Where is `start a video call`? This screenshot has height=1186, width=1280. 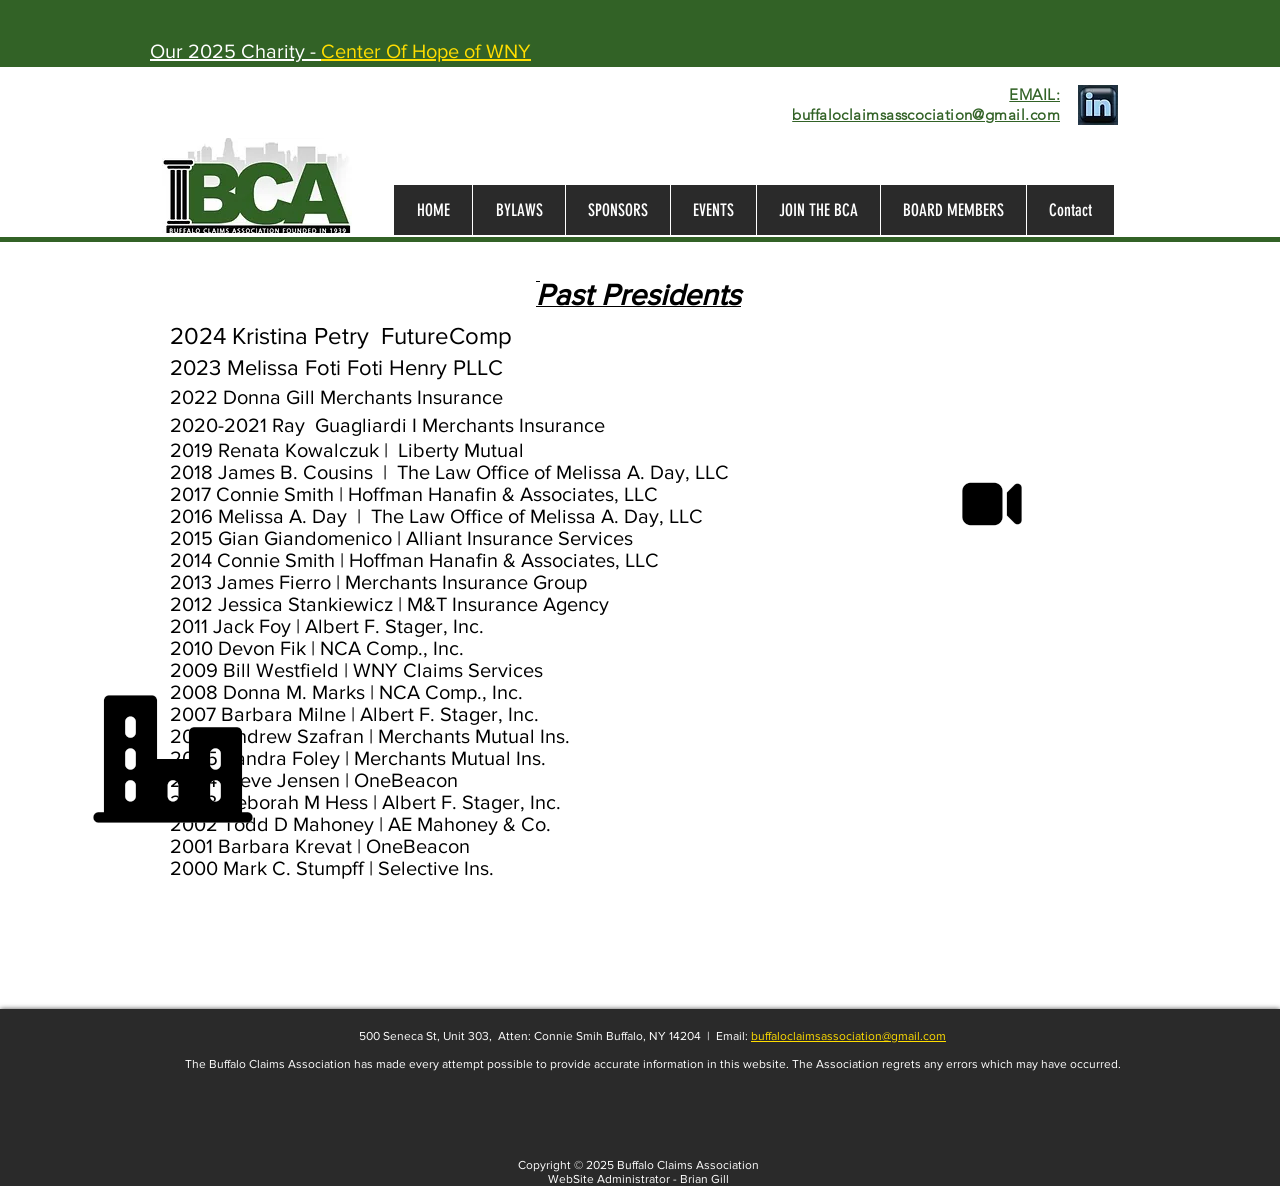
start a video call is located at coordinates (992, 504).